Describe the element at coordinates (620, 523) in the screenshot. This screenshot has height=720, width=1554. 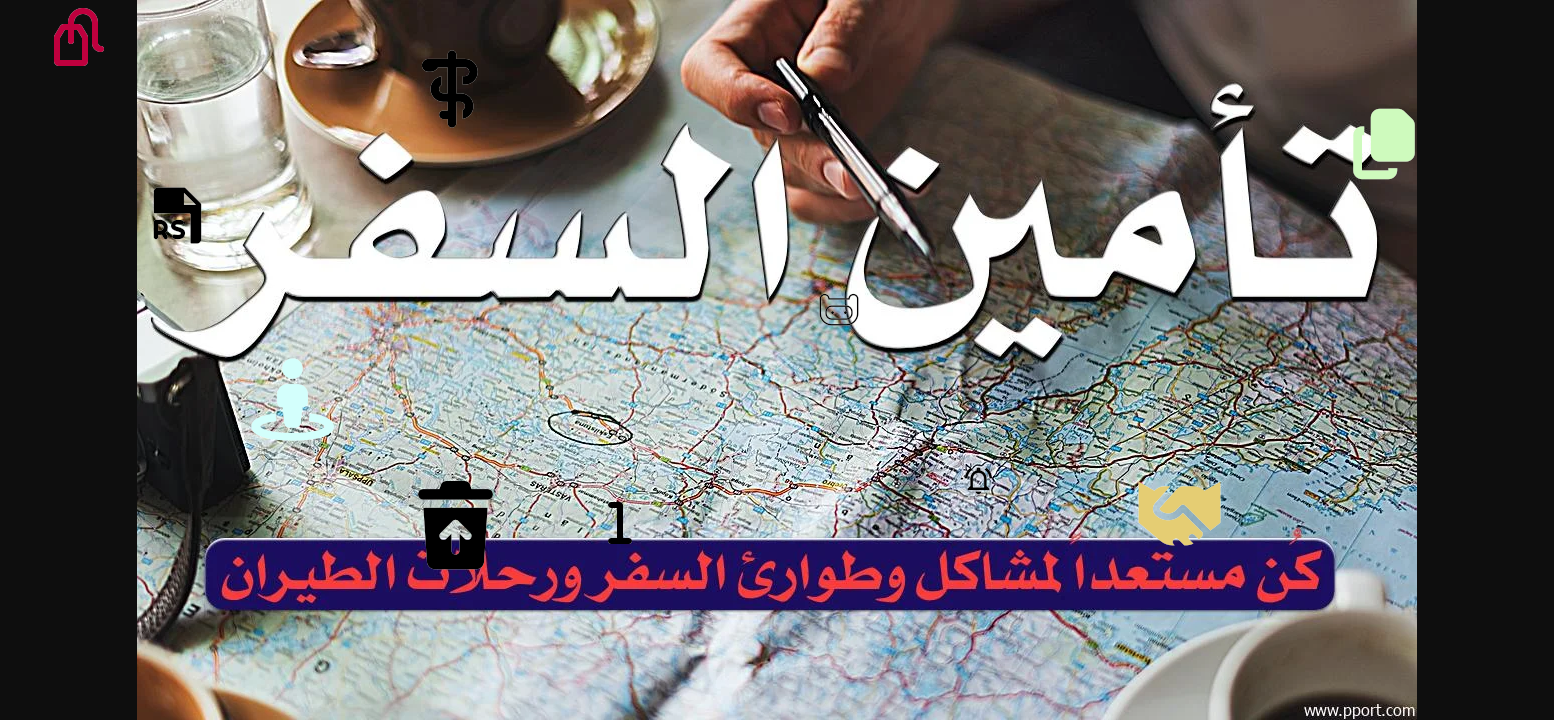
I see `indicates the number one or first item in a list` at that location.